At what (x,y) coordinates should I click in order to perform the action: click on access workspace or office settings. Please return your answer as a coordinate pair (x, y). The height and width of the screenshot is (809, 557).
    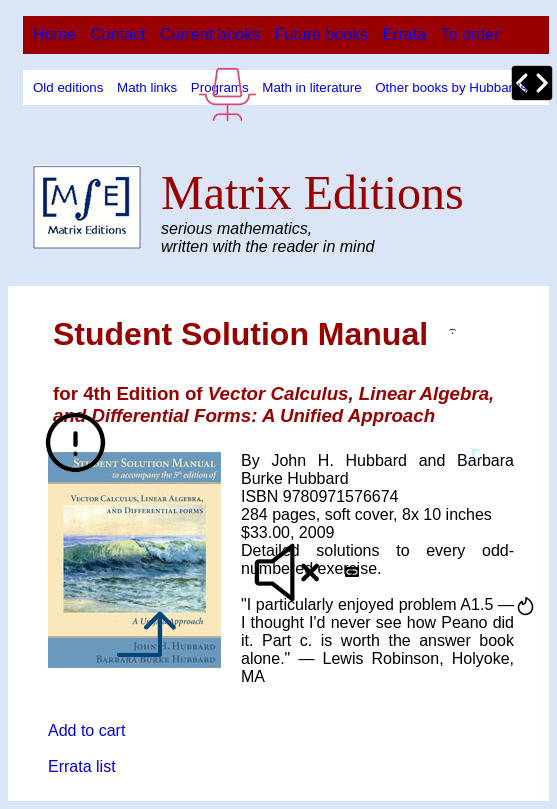
    Looking at the image, I should click on (227, 94).